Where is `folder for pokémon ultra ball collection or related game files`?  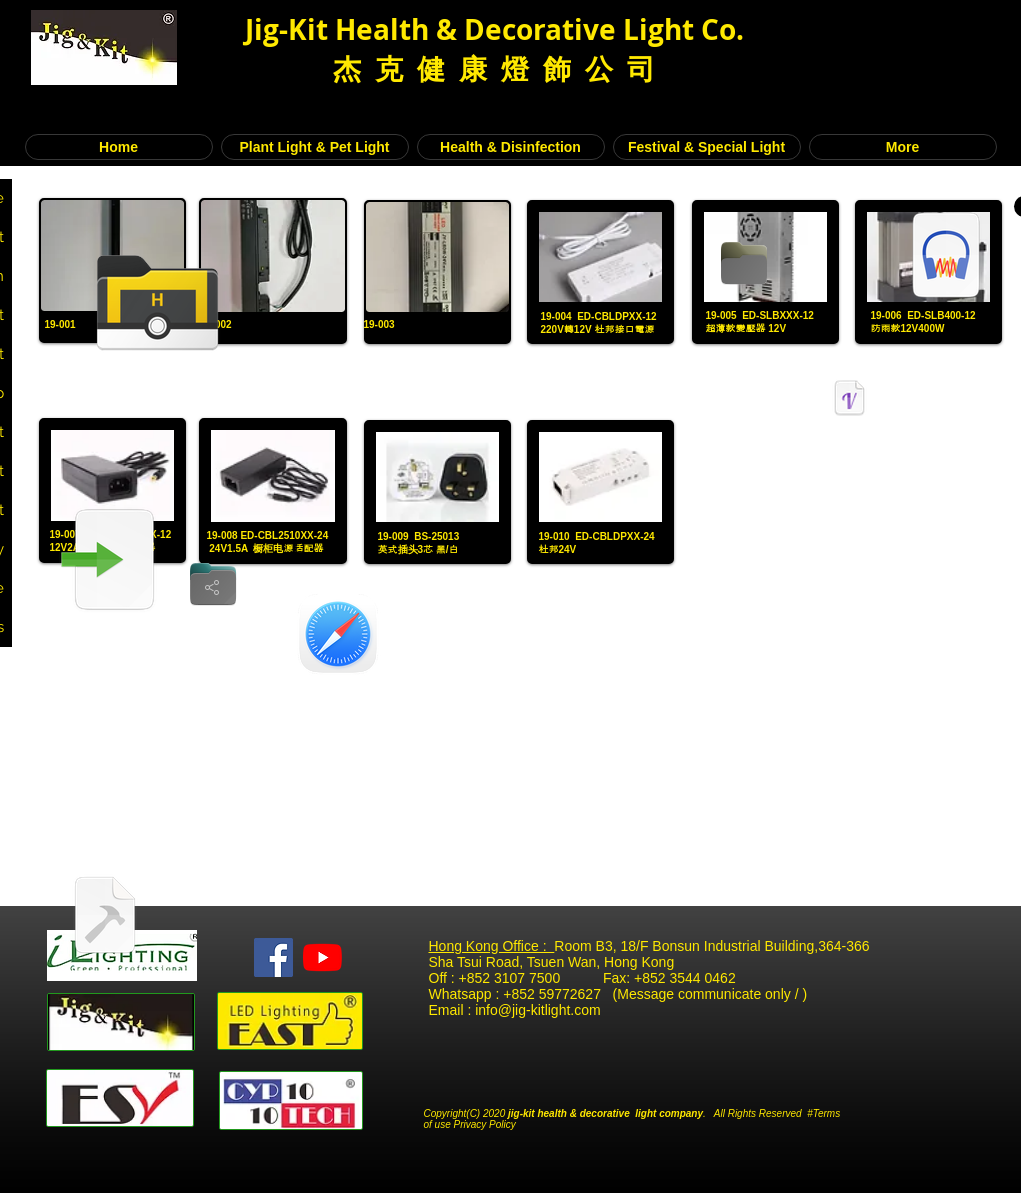 folder for pokémon ultra ball collection or related game files is located at coordinates (157, 306).